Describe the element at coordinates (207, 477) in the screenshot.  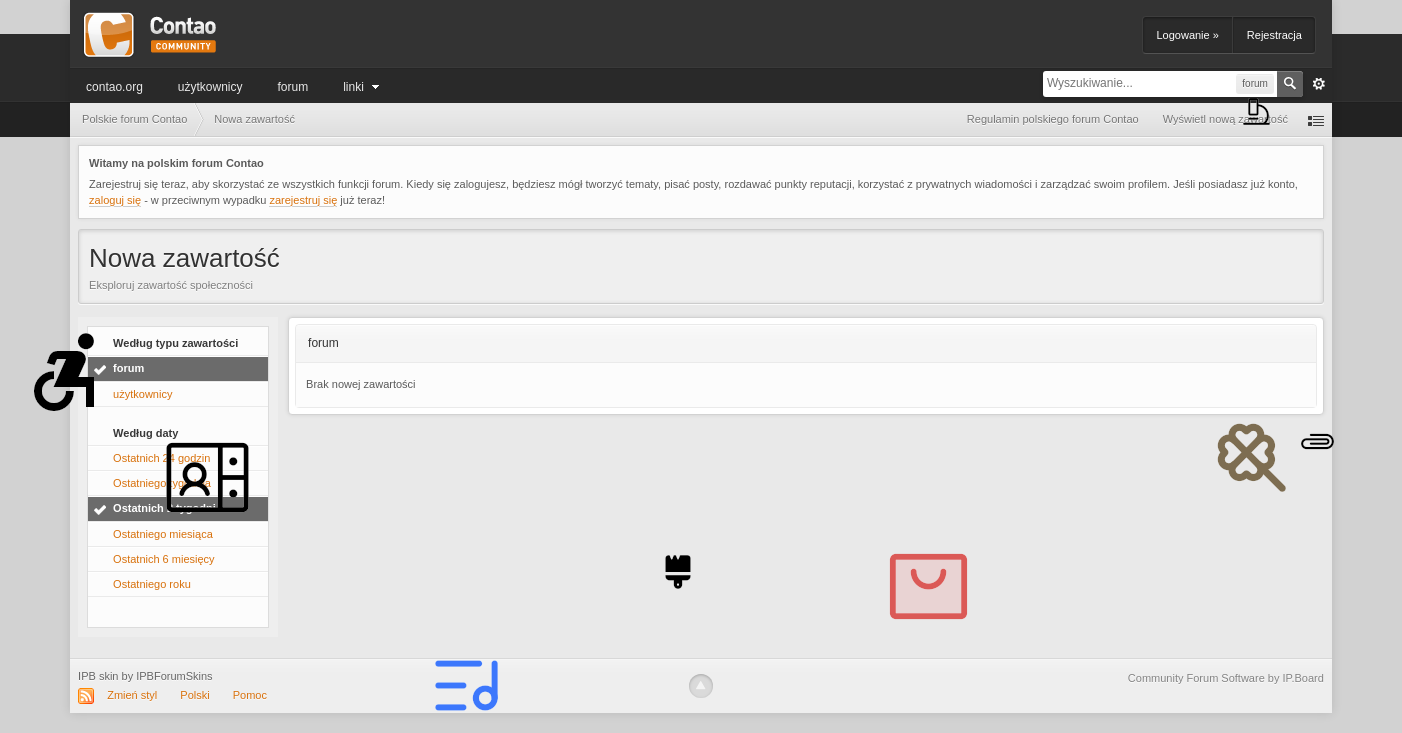
I see `start or join a video conference` at that location.